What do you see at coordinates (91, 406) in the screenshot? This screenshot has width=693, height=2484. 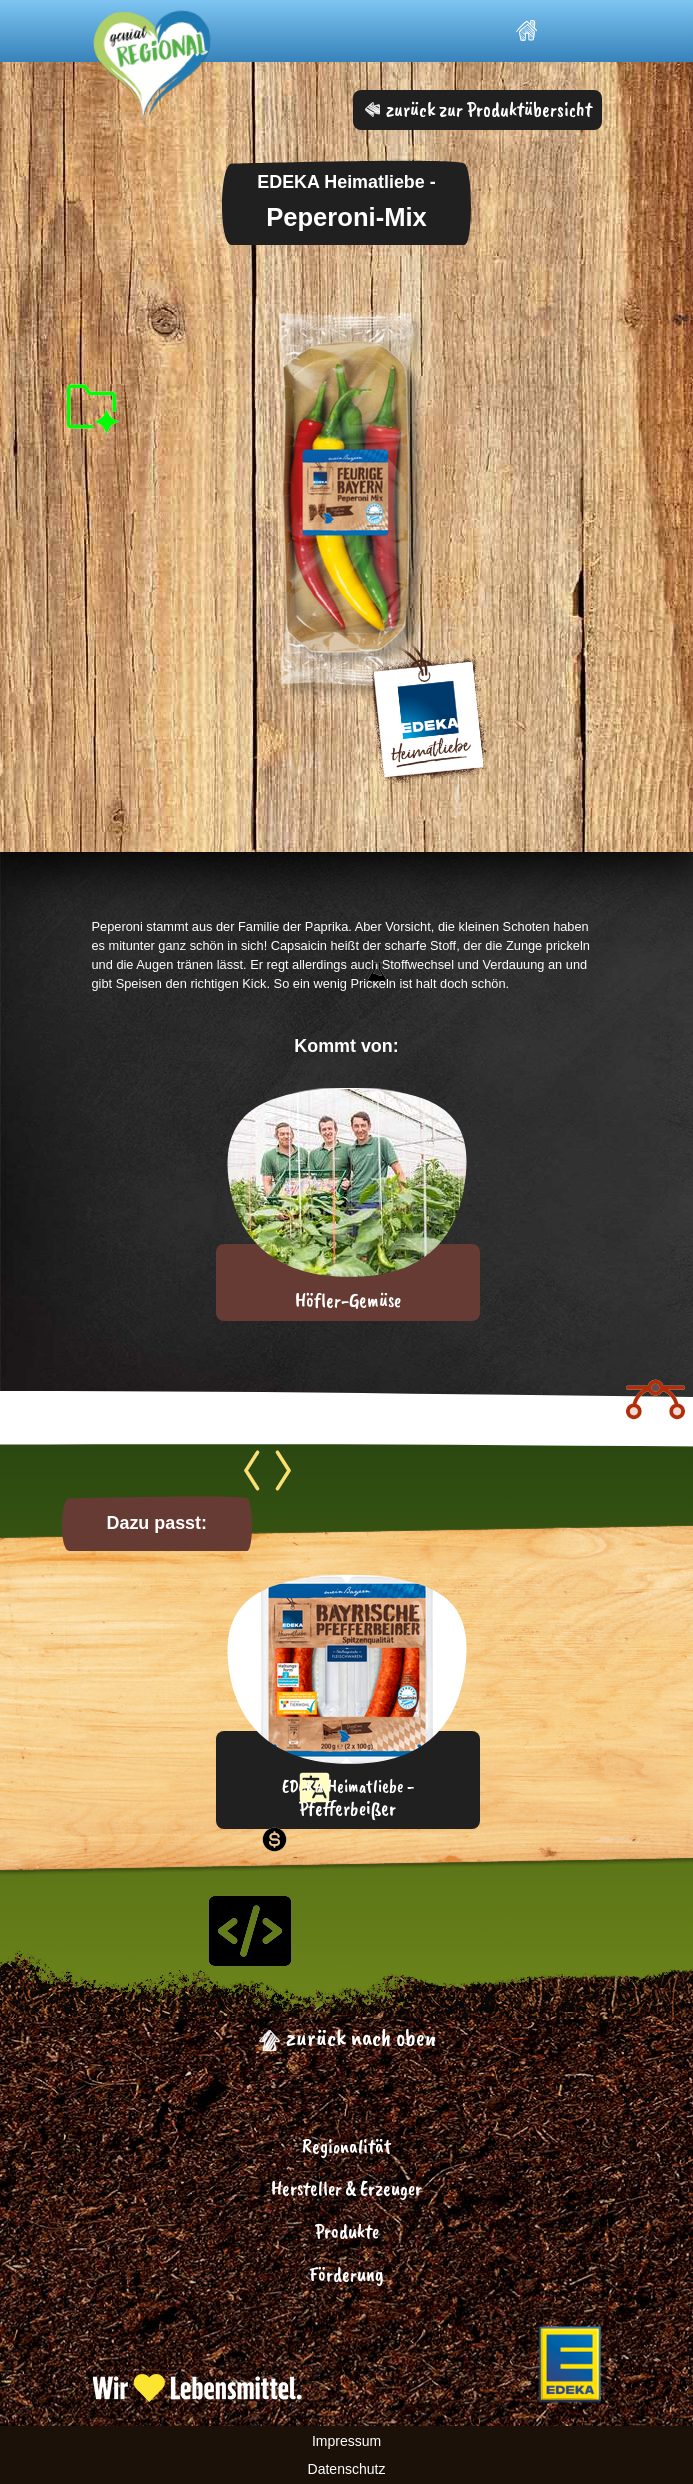 I see `create a new space or workspace` at bounding box center [91, 406].